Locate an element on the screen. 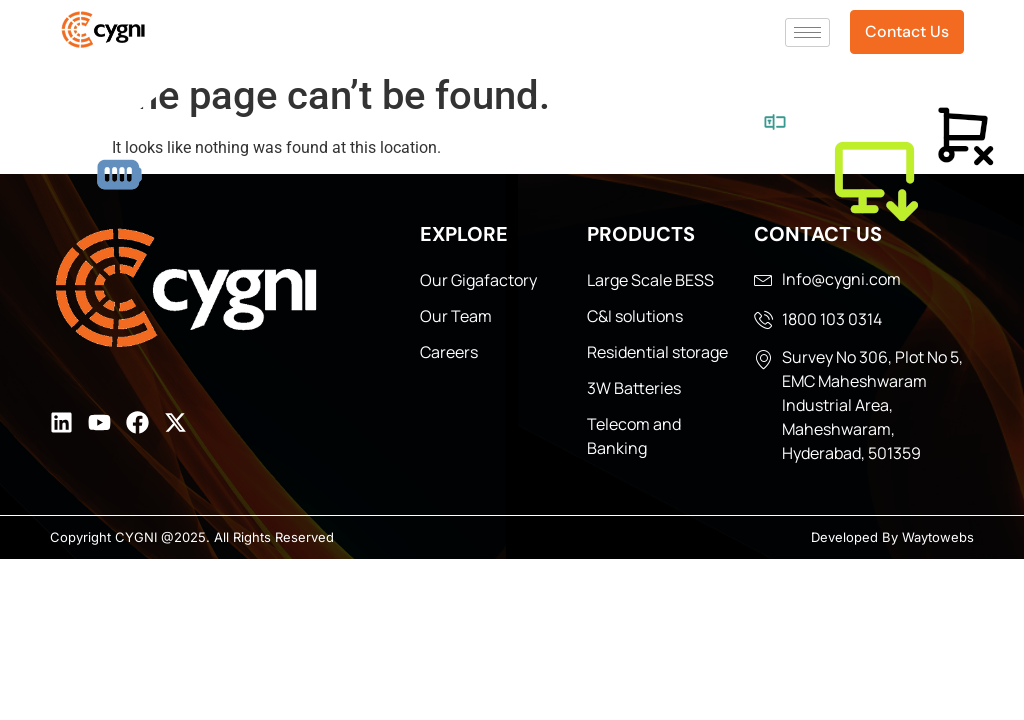 Image resolution: width=1024 pixels, height=720 pixels. remove item from cart is located at coordinates (963, 135).